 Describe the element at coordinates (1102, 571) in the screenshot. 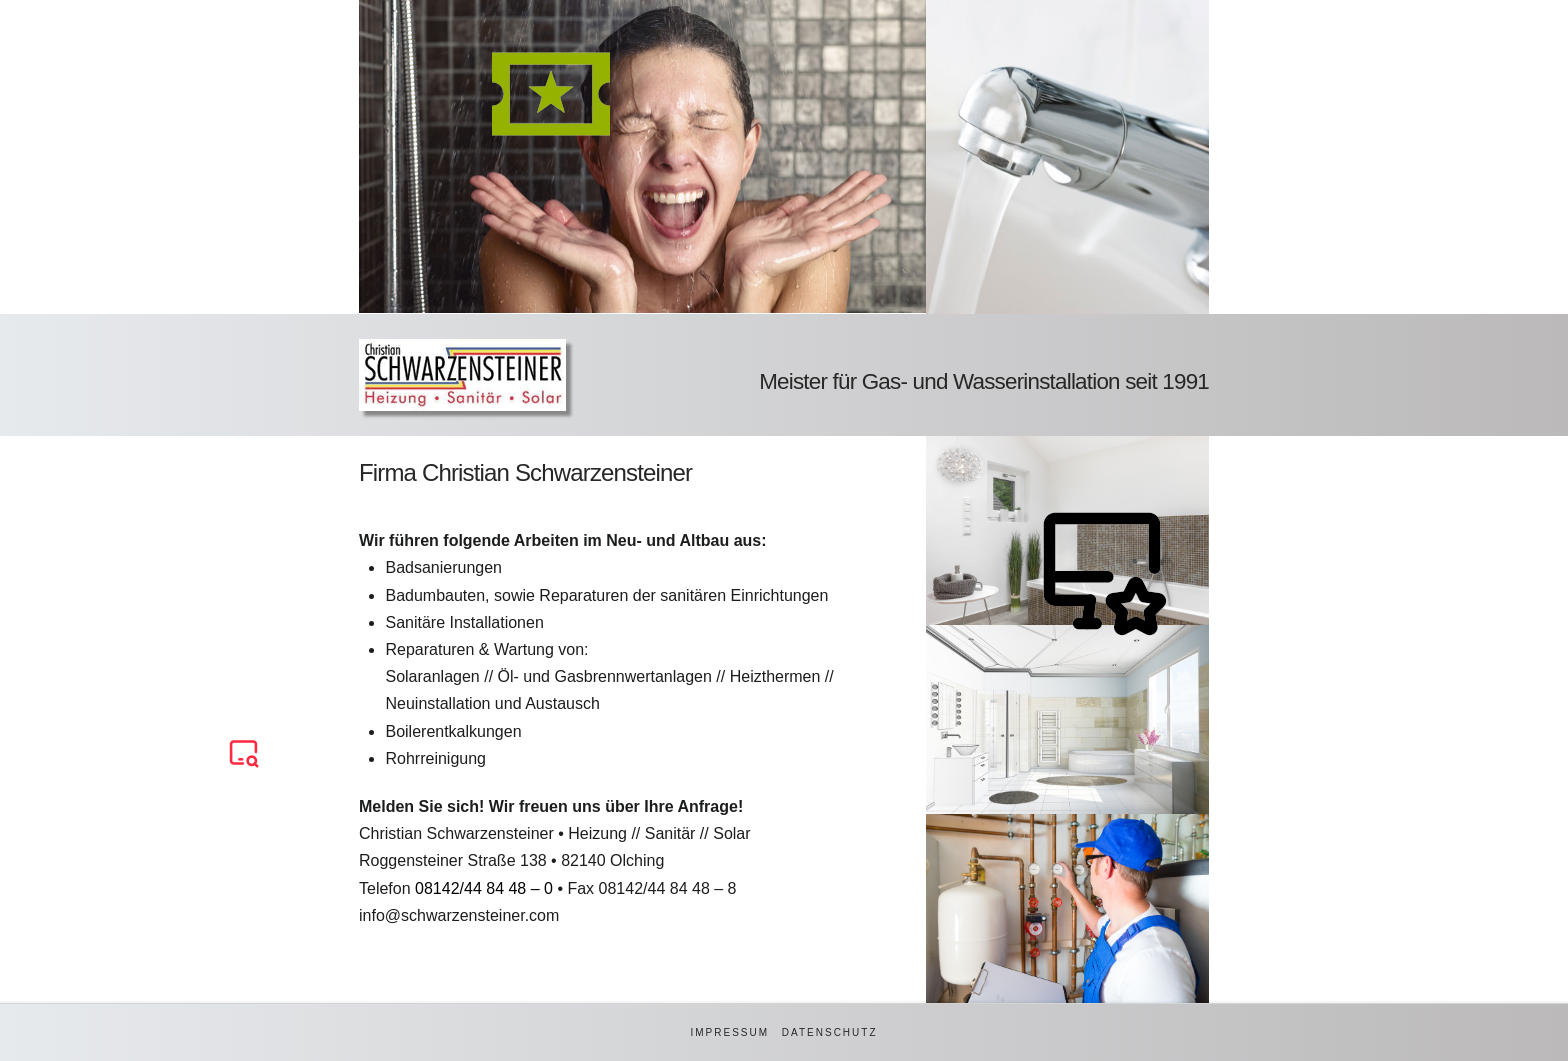

I see `mark this device as a favorite` at that location.